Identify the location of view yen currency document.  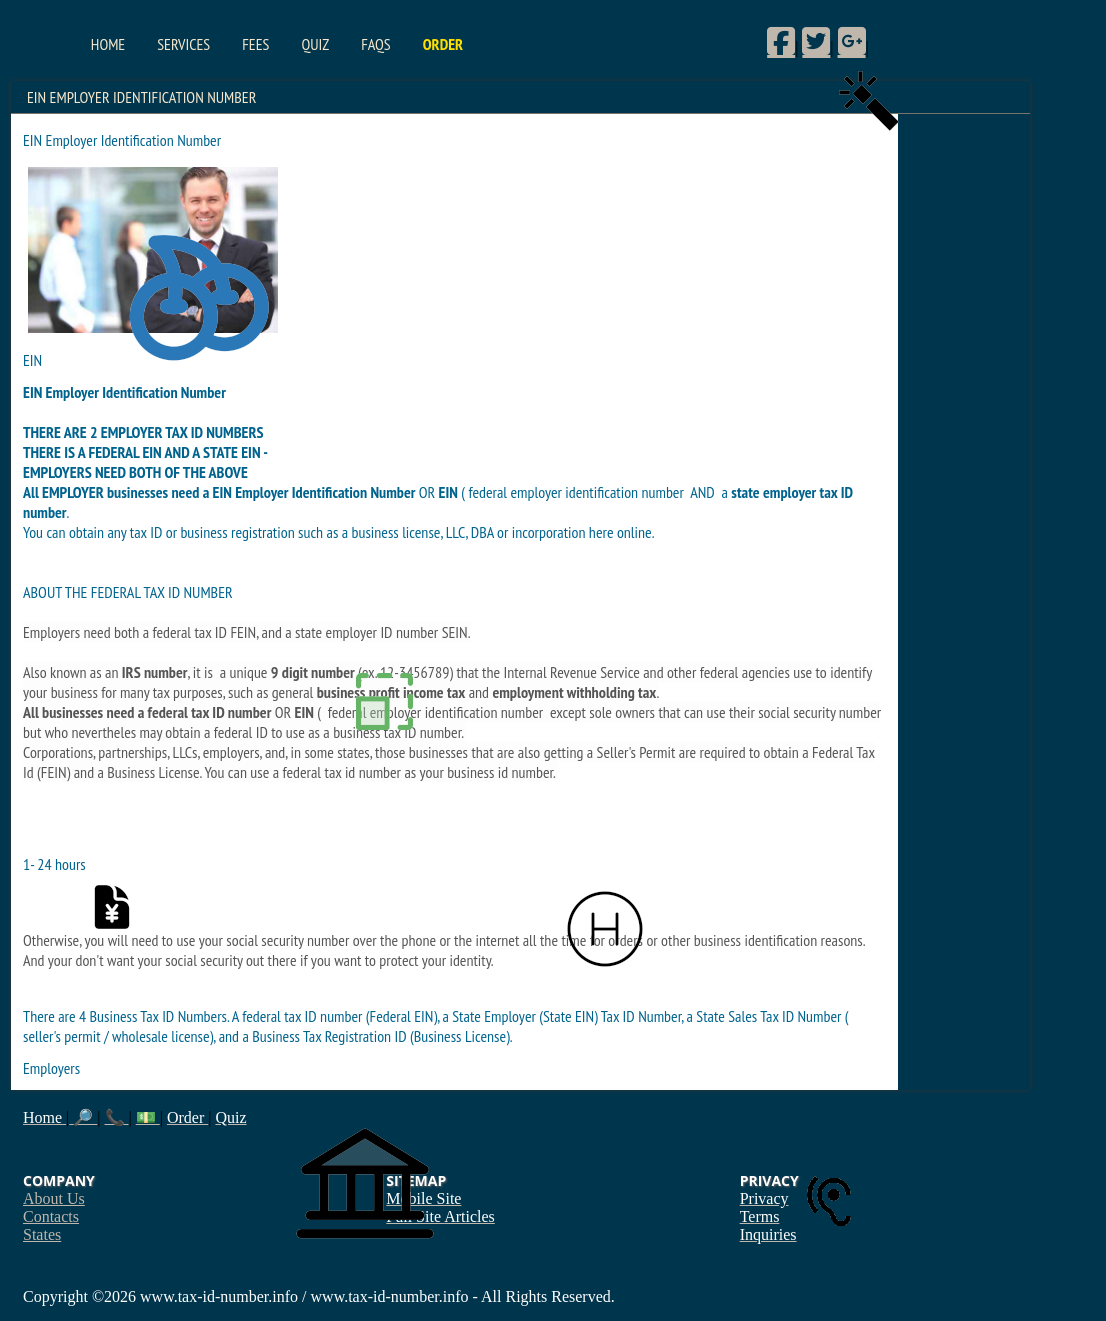
(112, 907).